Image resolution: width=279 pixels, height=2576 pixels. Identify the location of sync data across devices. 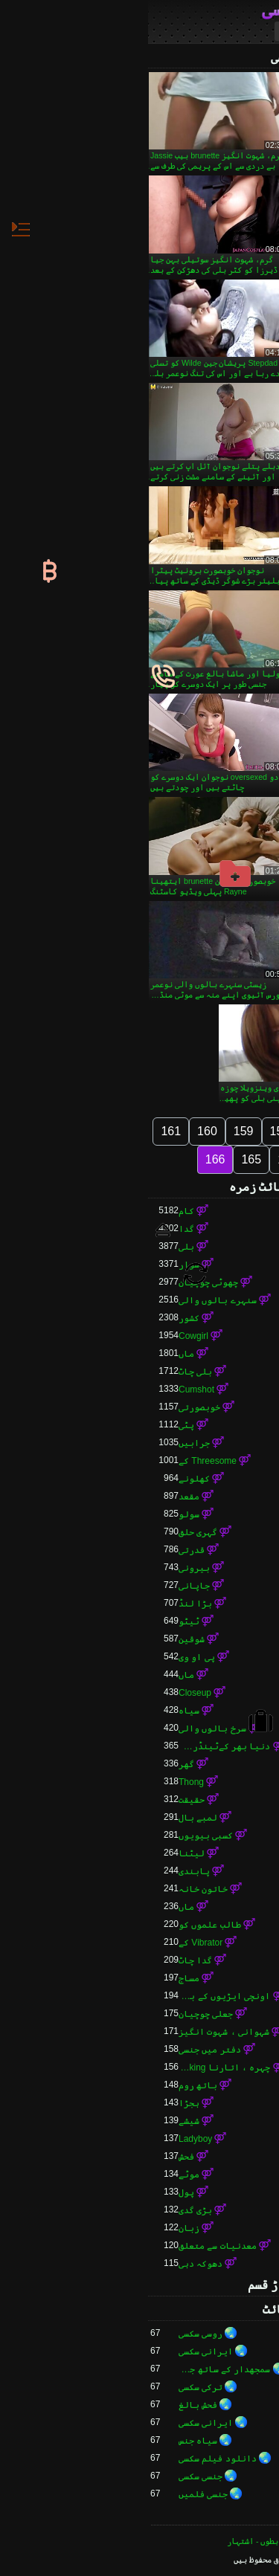
(196, 1274).